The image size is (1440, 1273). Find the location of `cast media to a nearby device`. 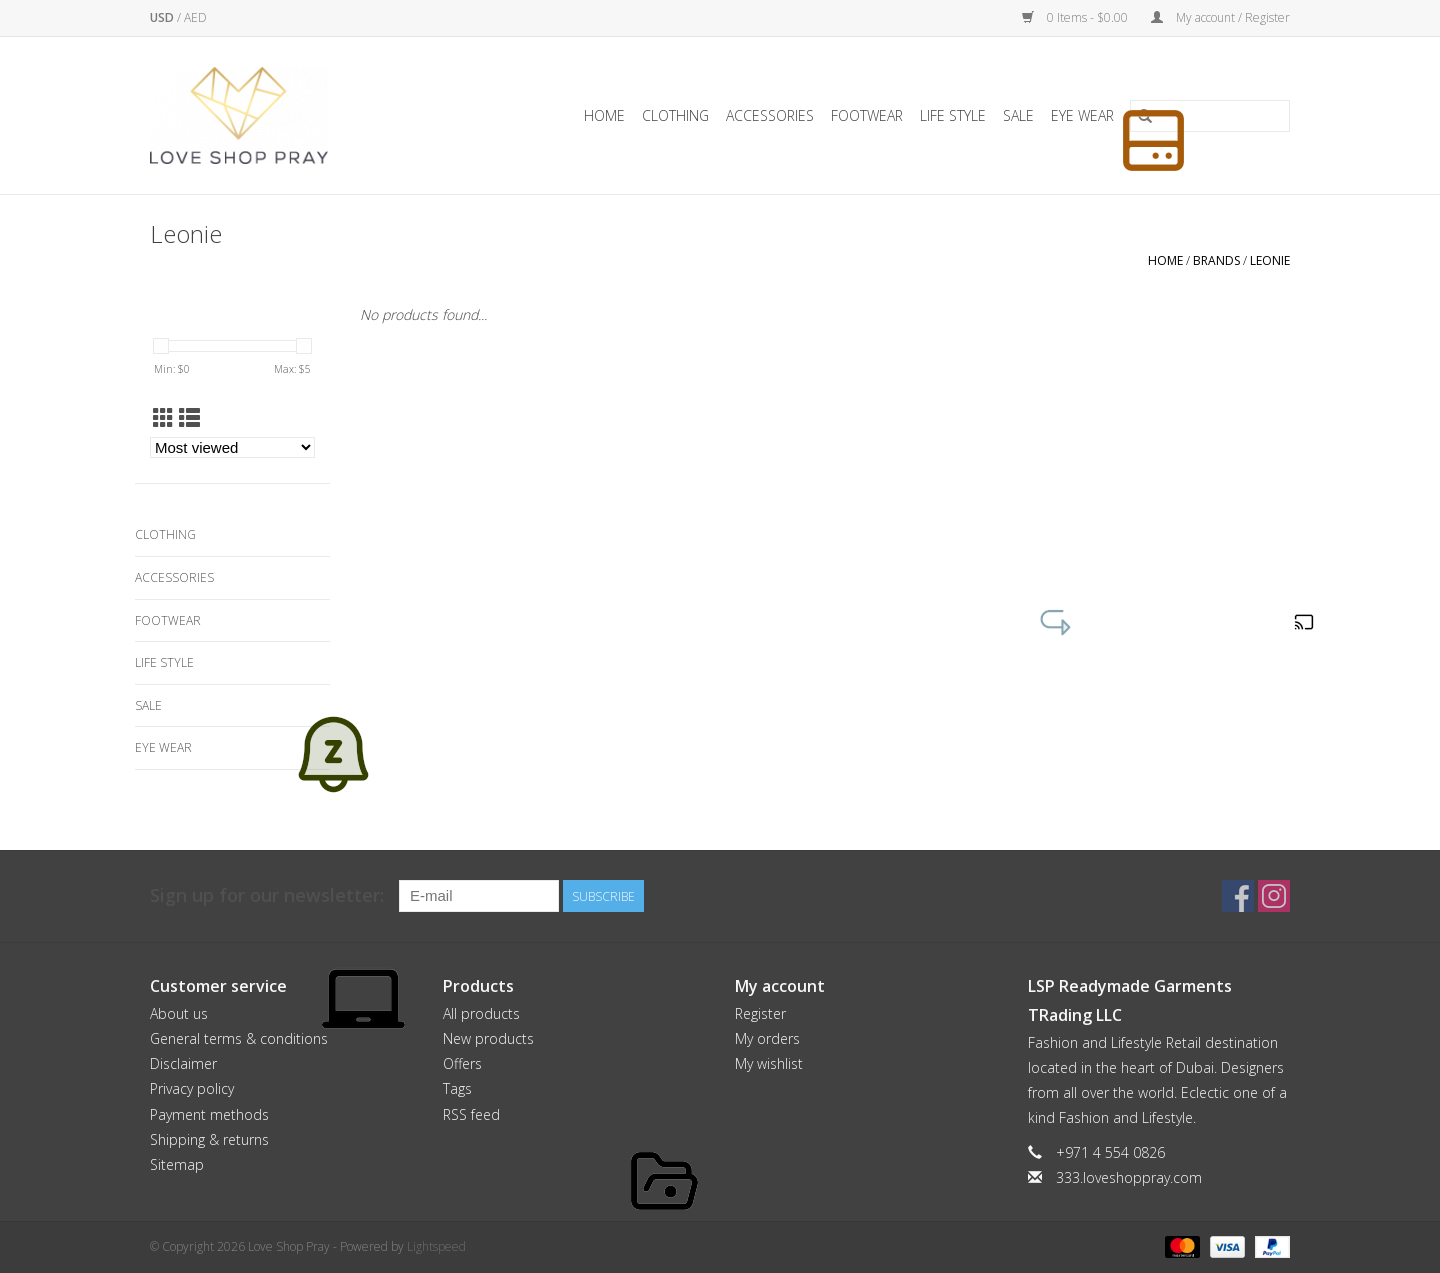

cast media to a nearby device is located at coordinates (1304, 622).